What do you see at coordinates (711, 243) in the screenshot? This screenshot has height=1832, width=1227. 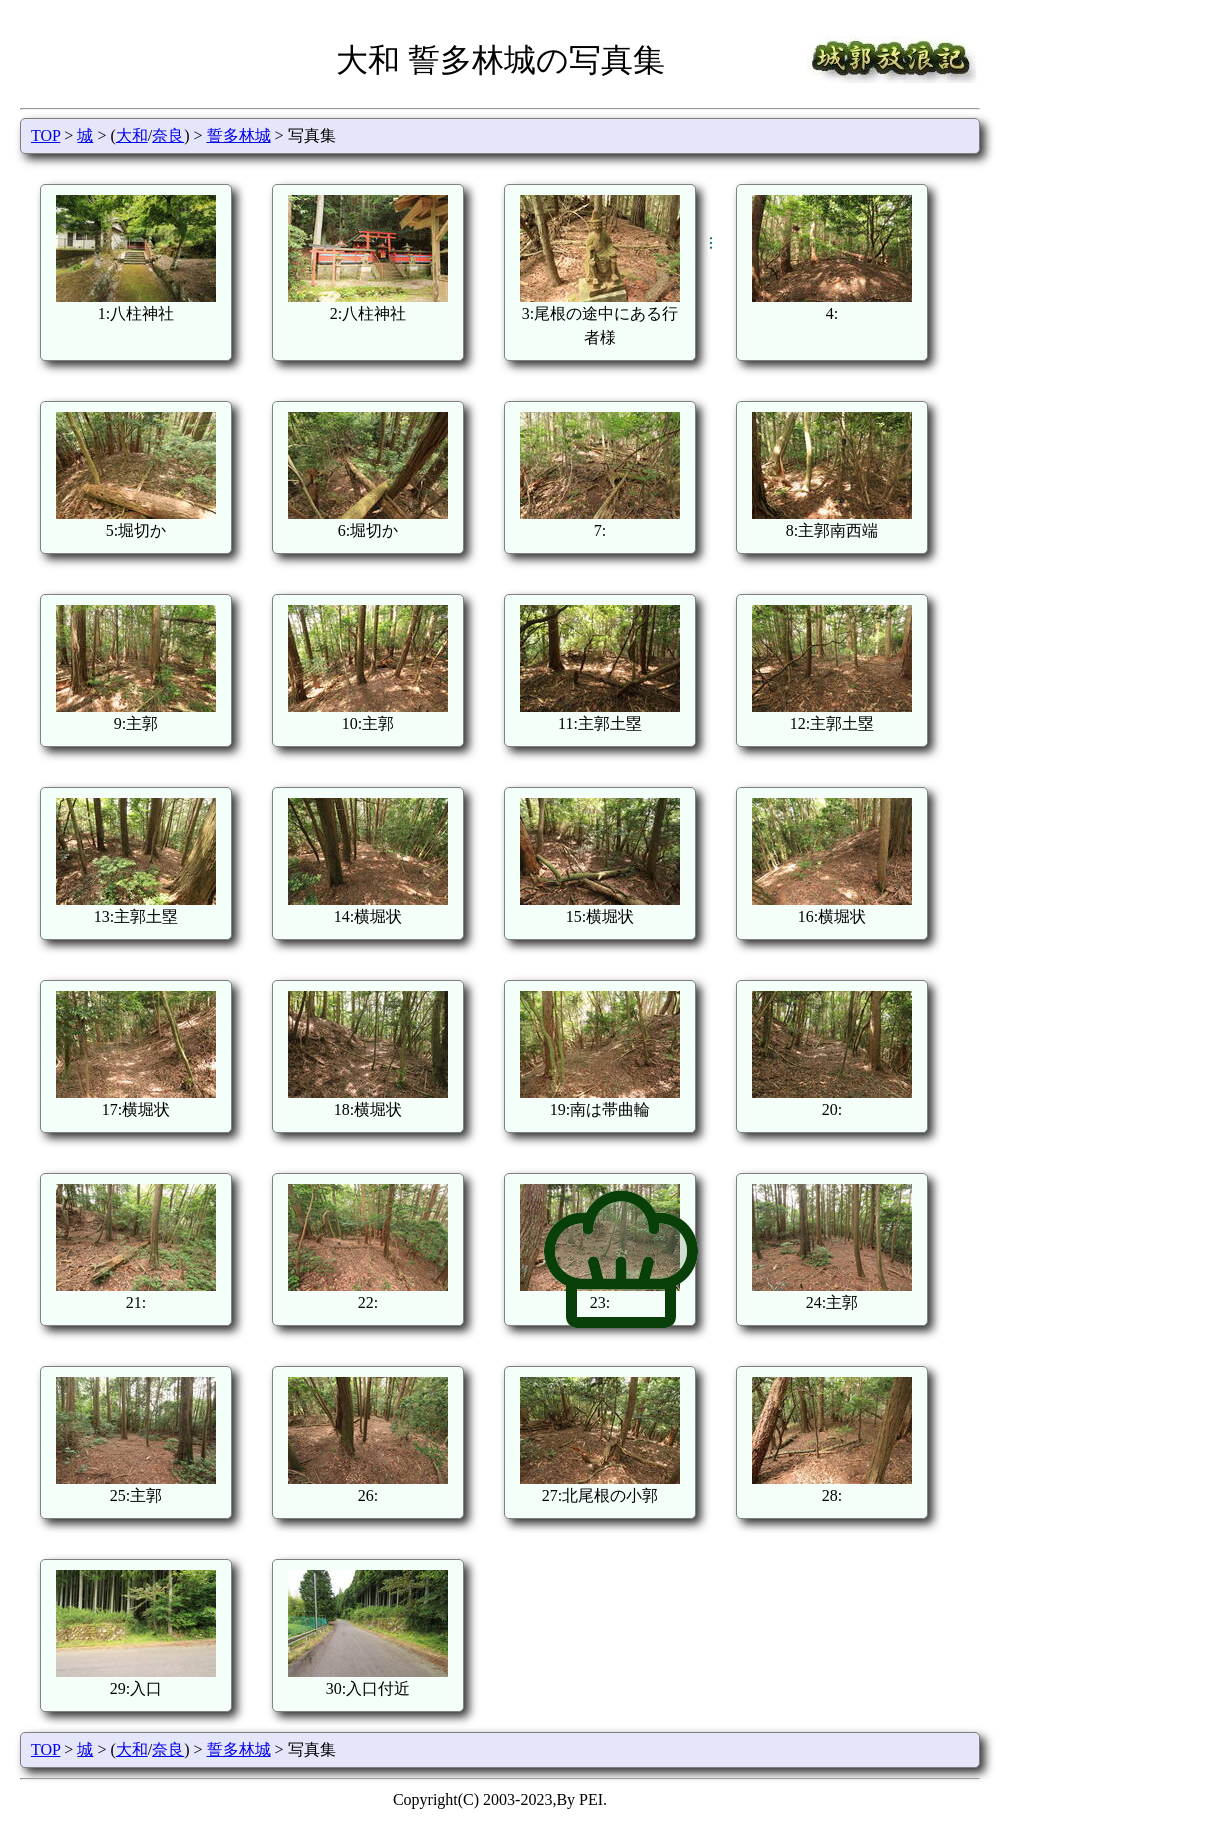 I see `open more options menu` at bounding box center [711, 243].